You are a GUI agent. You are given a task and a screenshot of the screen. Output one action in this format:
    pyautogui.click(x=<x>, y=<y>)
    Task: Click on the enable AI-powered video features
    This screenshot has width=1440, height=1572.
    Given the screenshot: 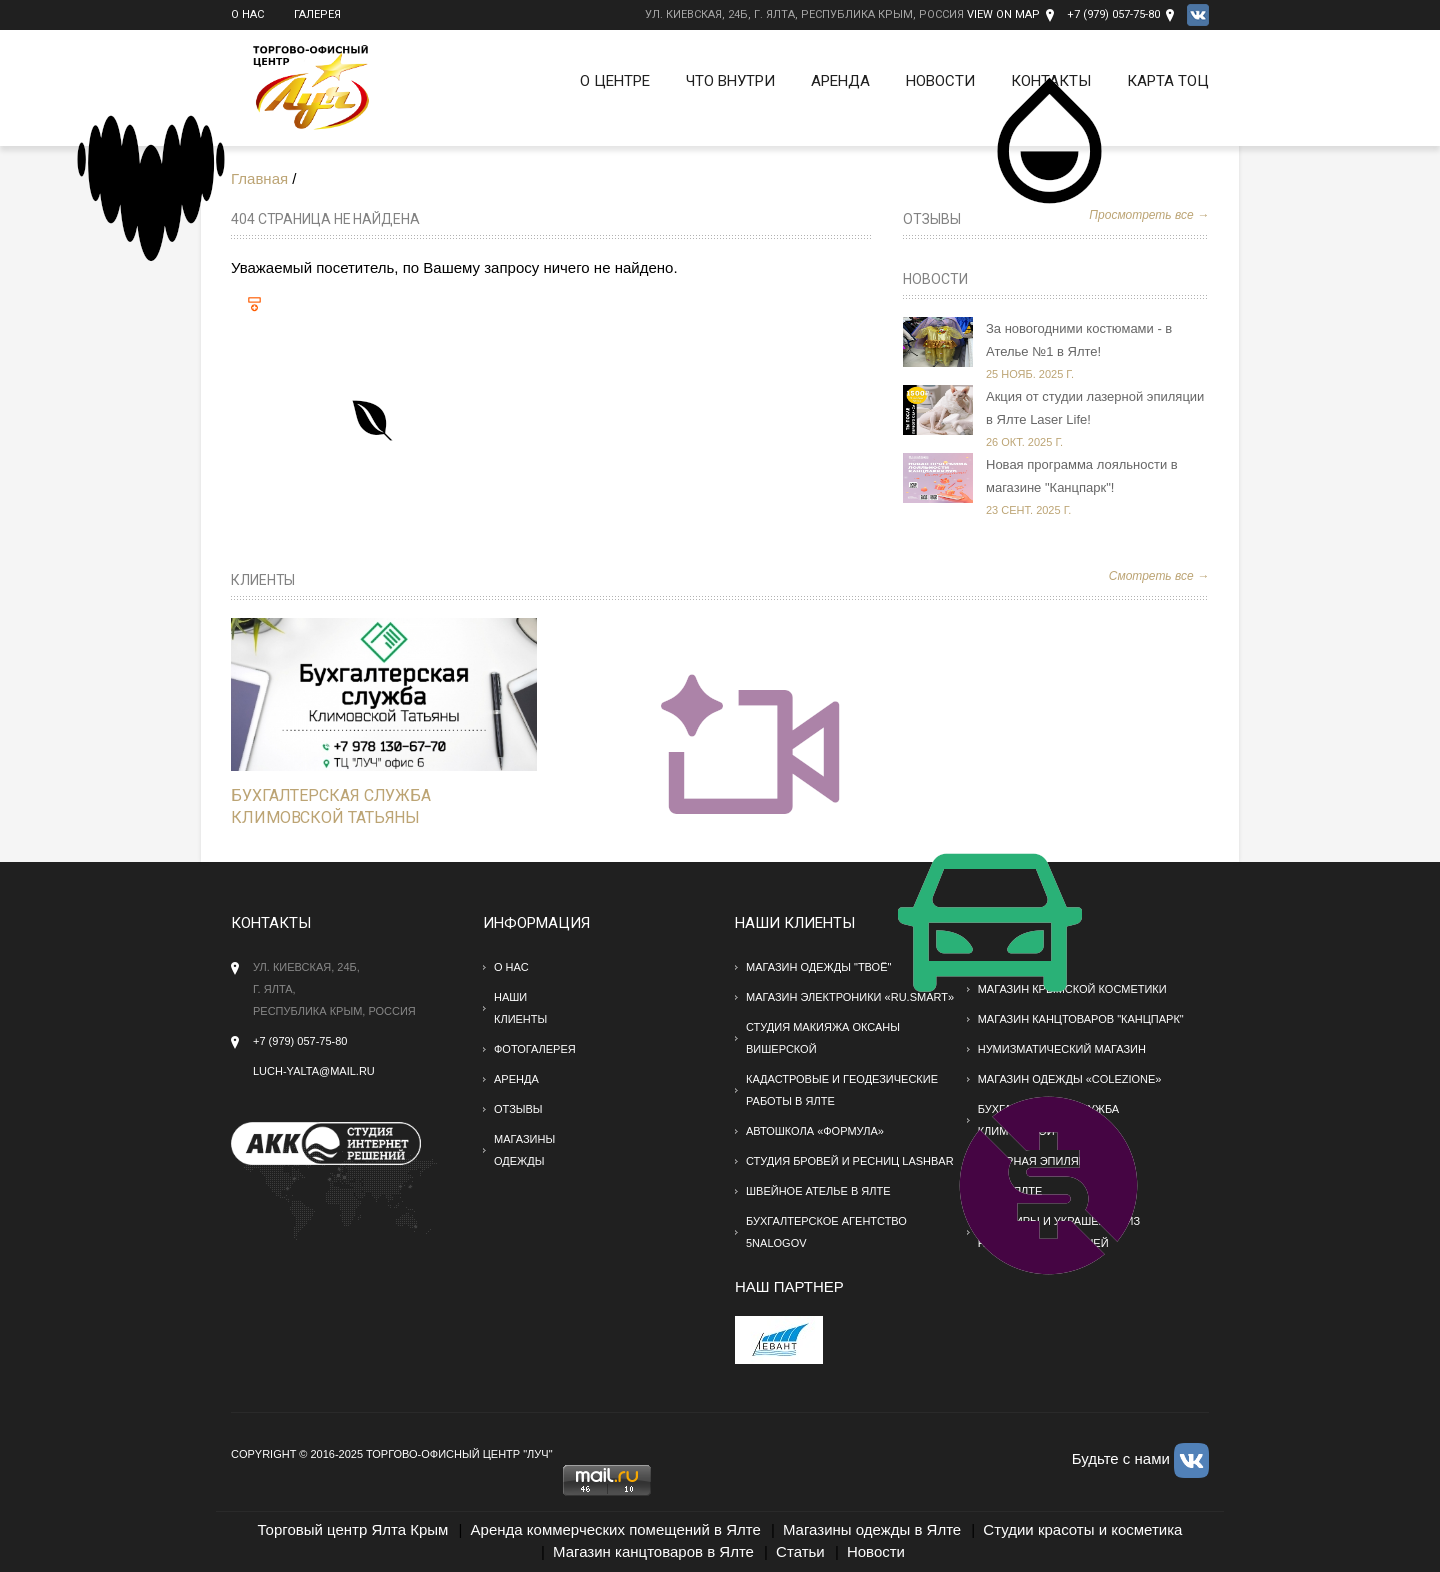 What is the action you would take?
    pyautogui.click(x=754, y=752)
    